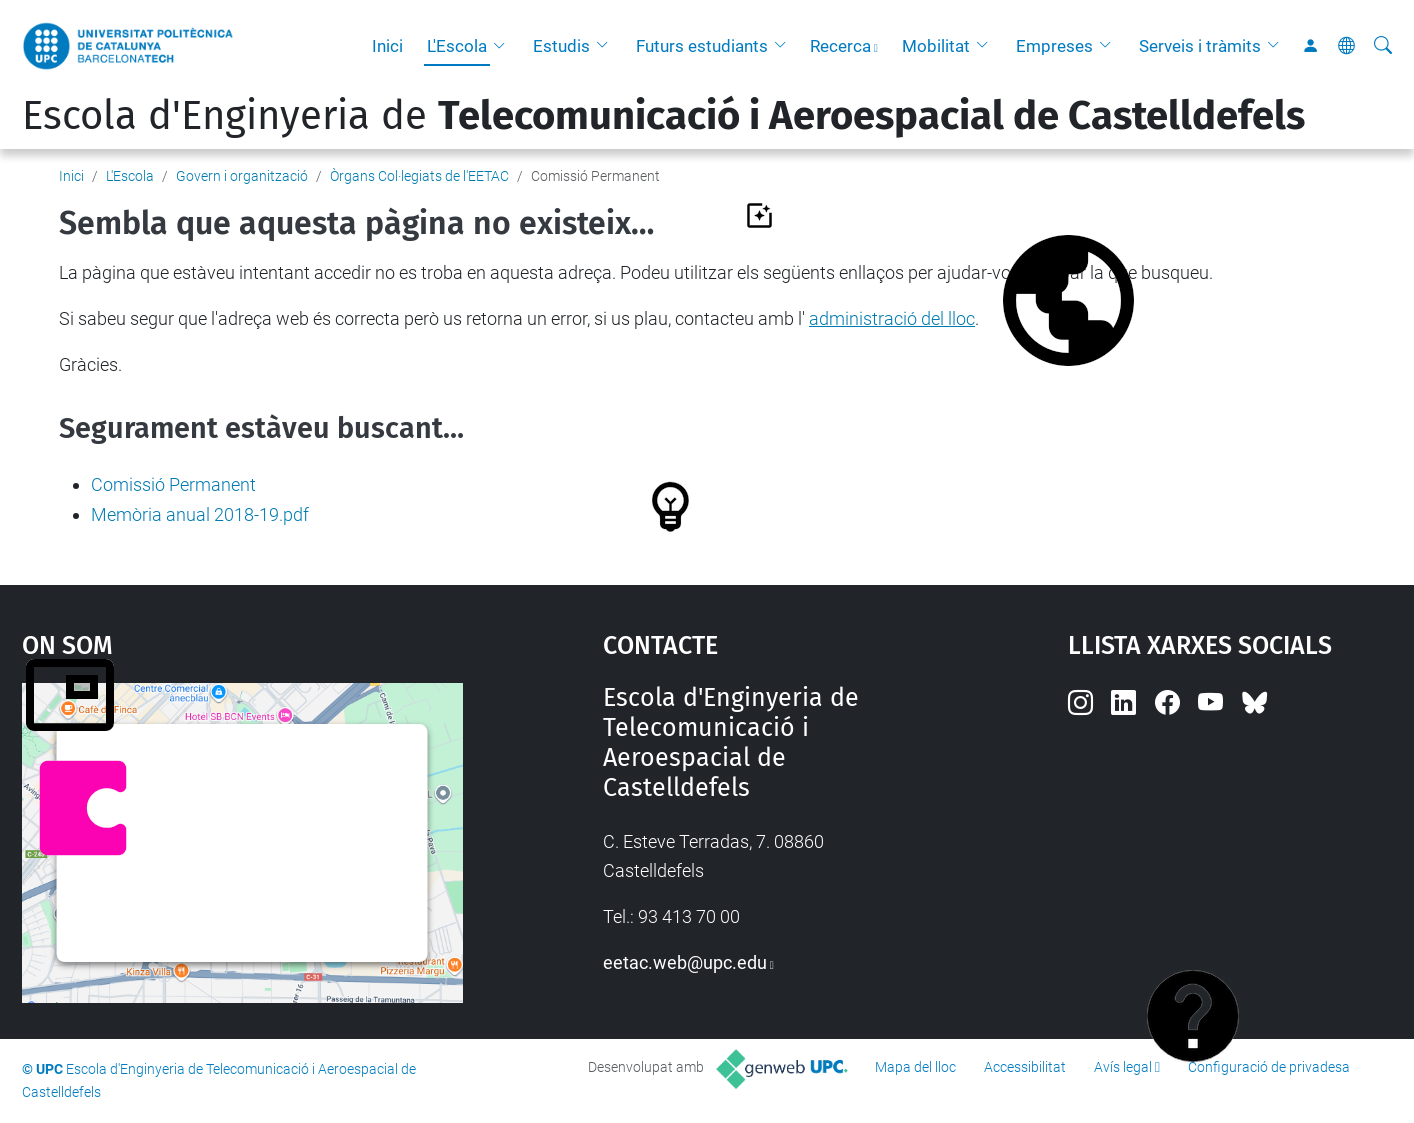 This screenshot has height=1123, width=1414. I want to click on view tips or suggestions, so click(670, 505).